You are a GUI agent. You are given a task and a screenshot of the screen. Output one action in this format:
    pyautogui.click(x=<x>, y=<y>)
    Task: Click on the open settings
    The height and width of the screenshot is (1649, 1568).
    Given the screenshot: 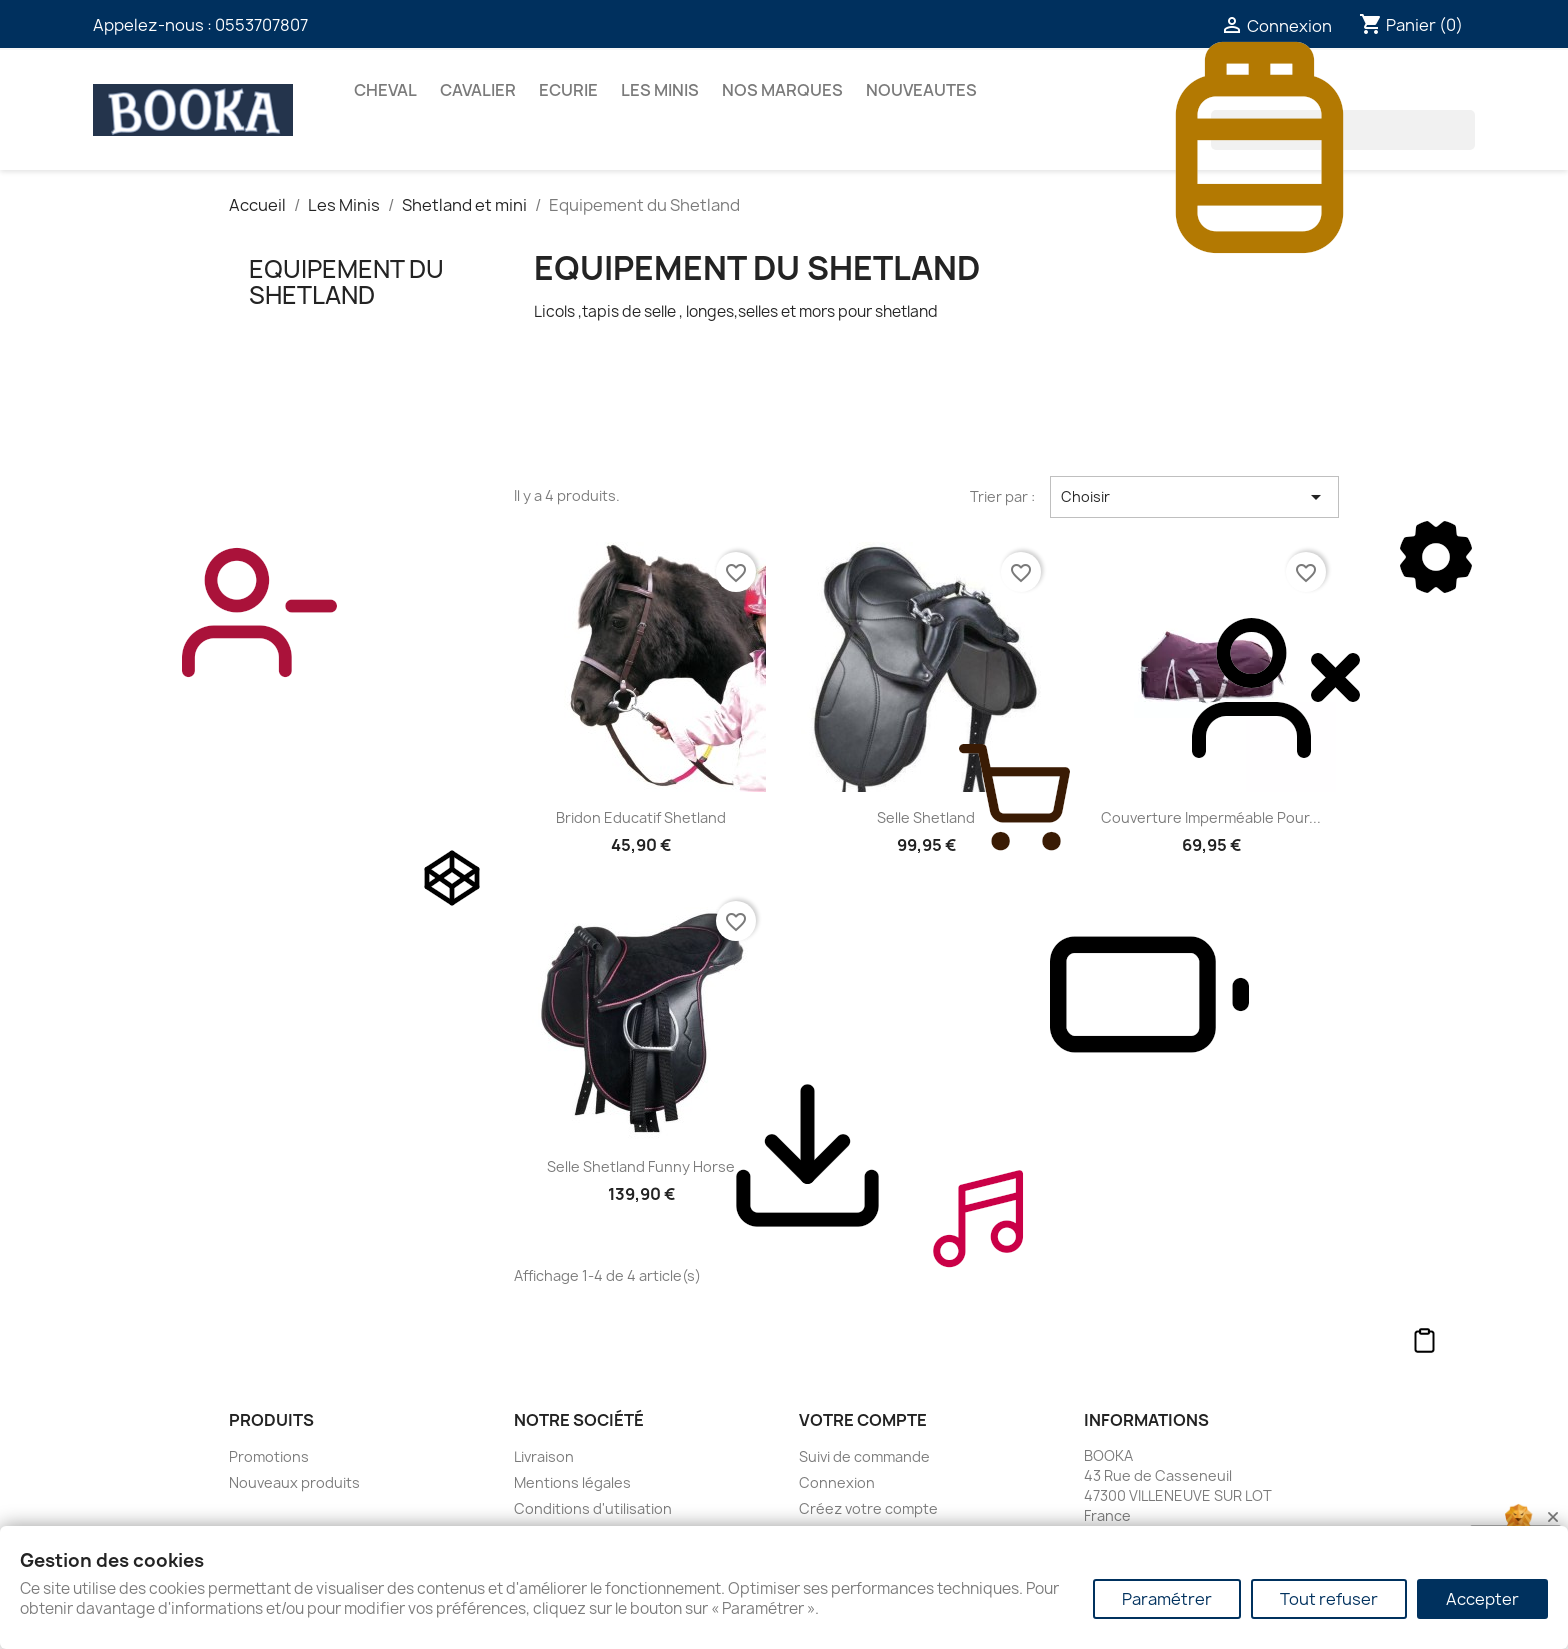 What is the action you would take?
    pyautogui.click(x=1436, y=557)
    